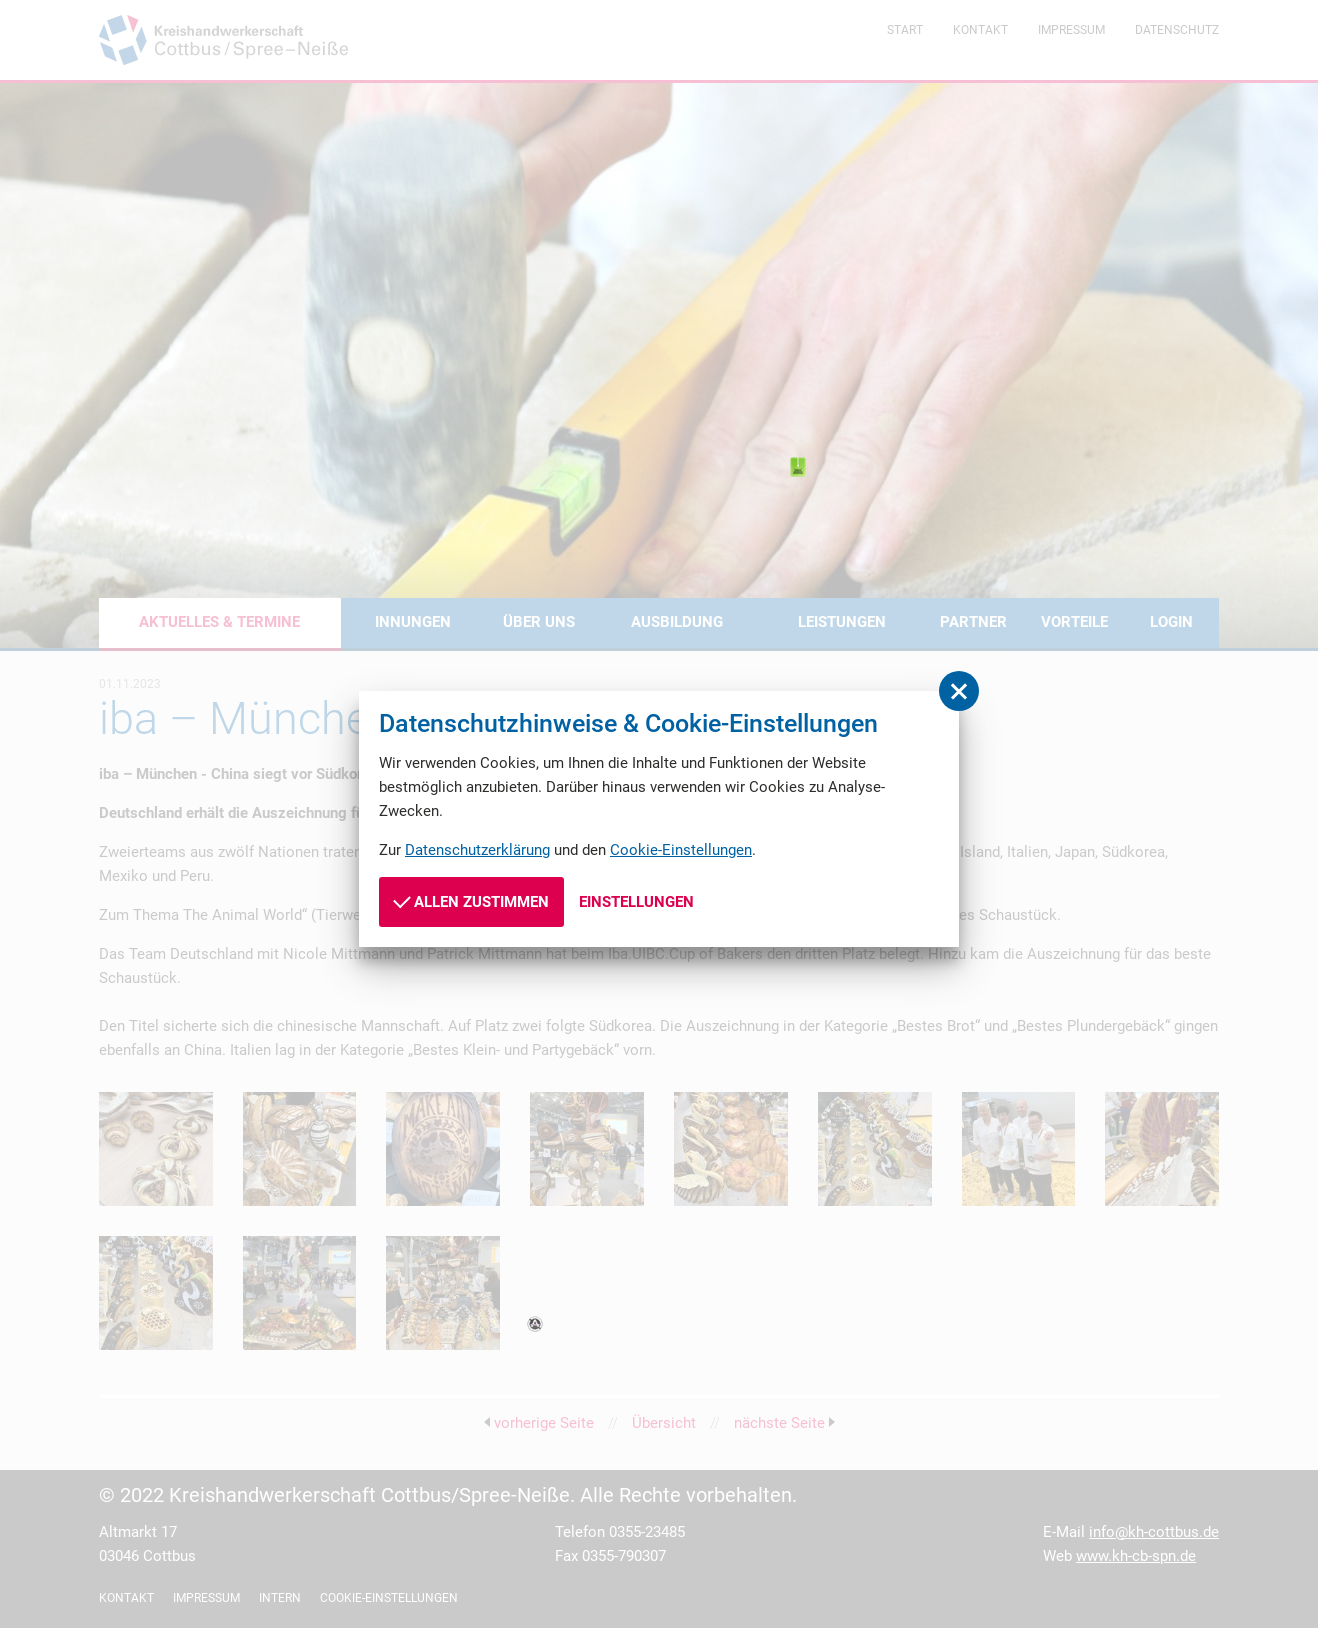 This screenshot has height=1628, width=1318. I want to click on check for available software updates, so click(535, 1324).